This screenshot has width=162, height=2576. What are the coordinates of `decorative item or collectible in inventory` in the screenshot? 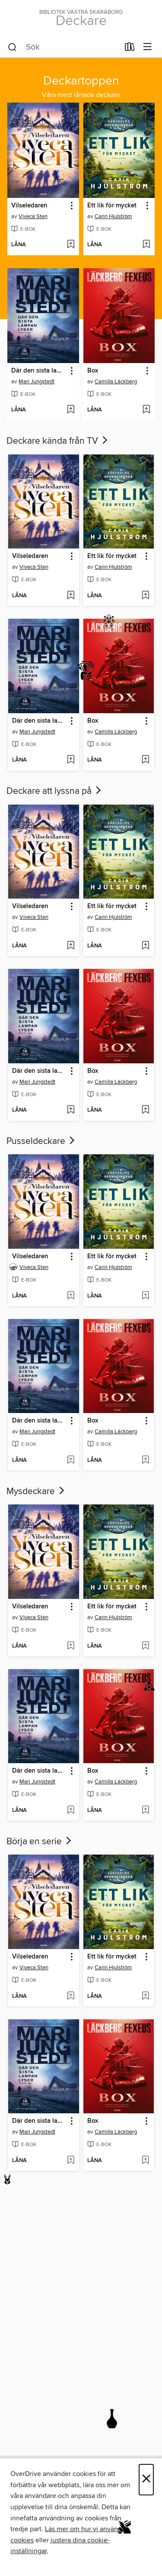 It's located at (112, 2419).